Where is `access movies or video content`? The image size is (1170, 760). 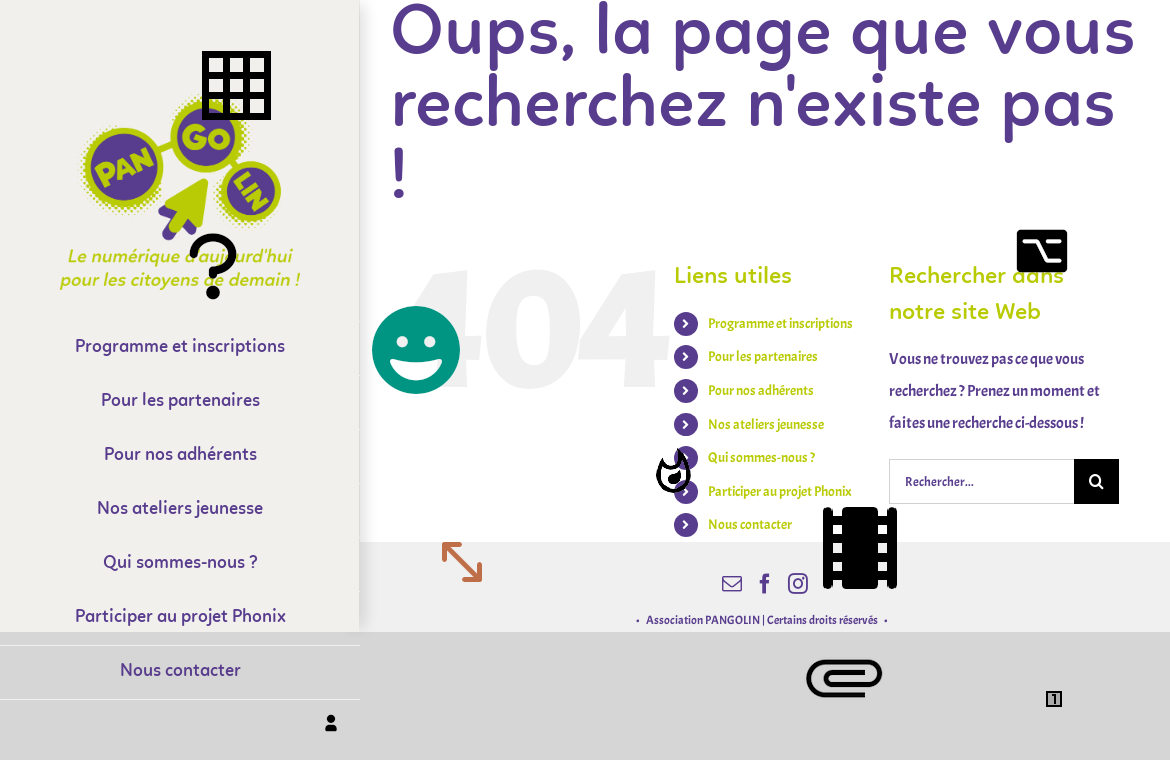
access movies or video content is located at coordinates (860, 548).